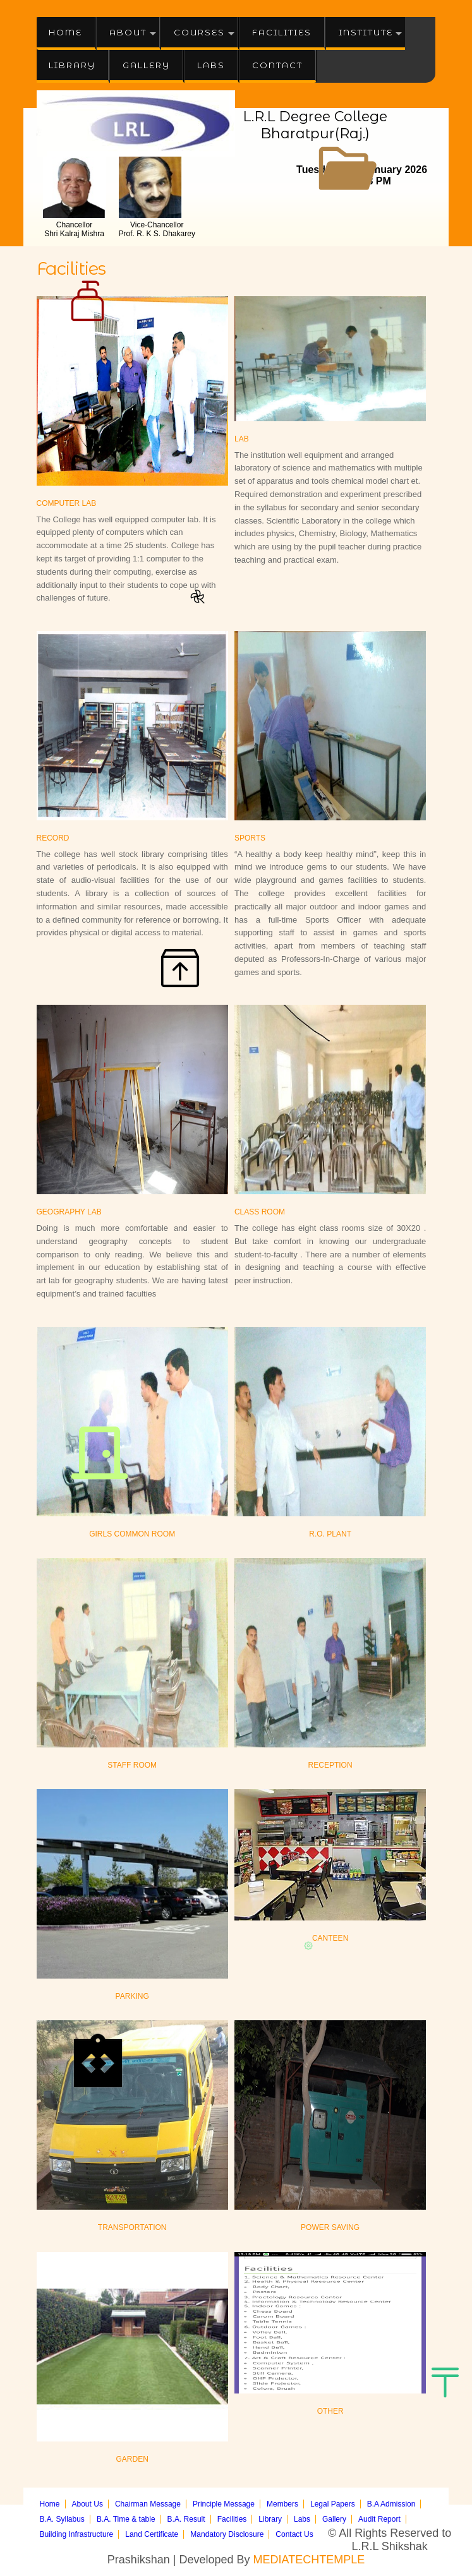  I want to click on open folder to view contents, so click(346, 167).